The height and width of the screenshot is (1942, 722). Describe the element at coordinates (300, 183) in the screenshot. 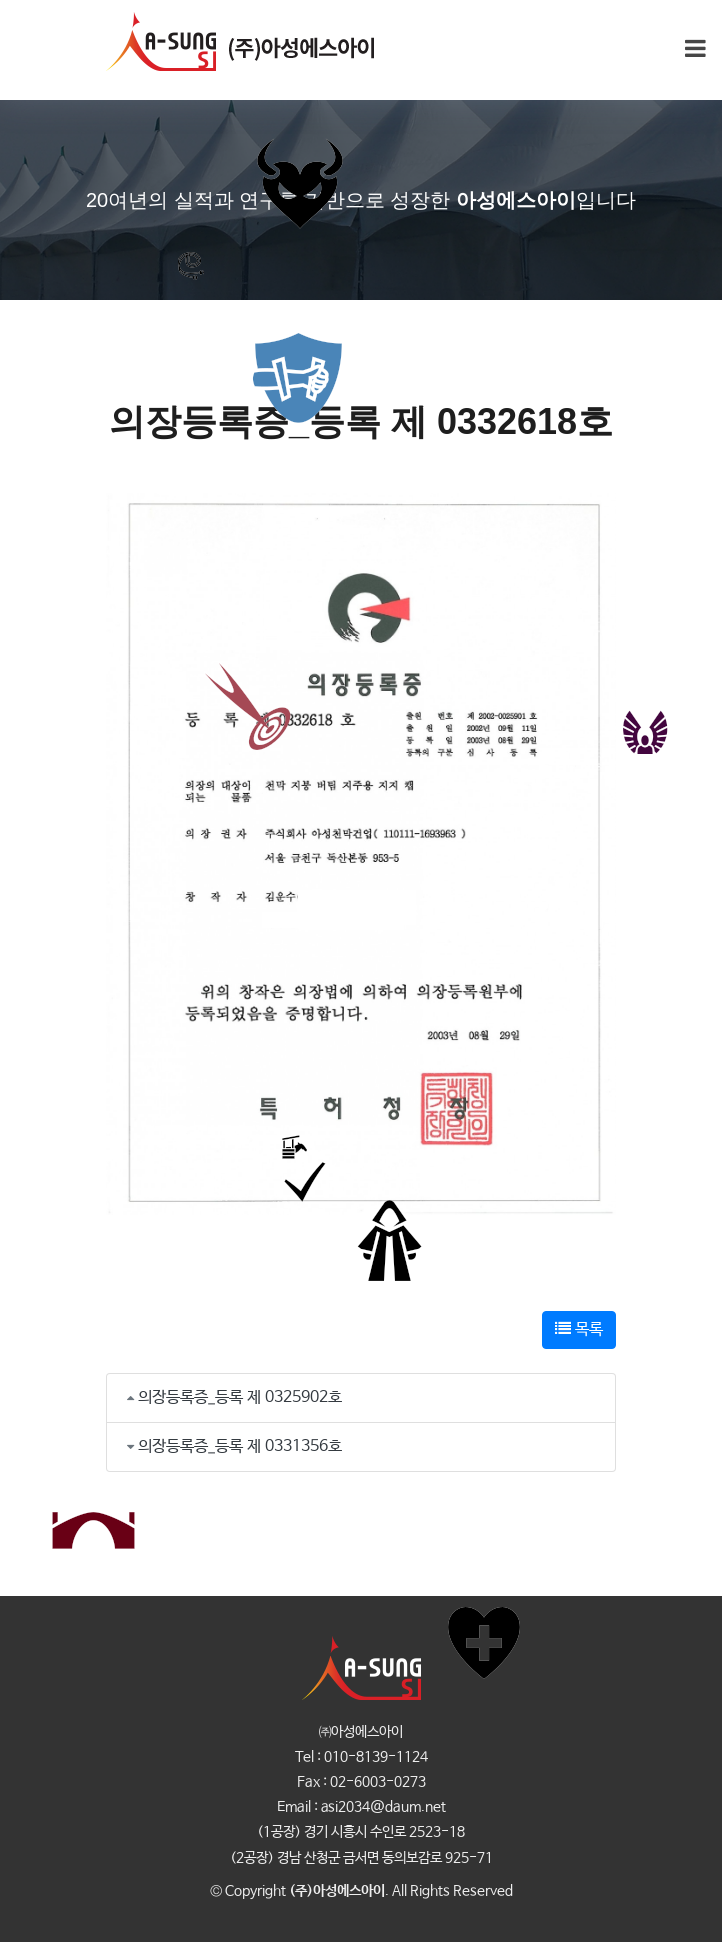

I see `indicates a villain or antagonist character with romantic themes` at that location.